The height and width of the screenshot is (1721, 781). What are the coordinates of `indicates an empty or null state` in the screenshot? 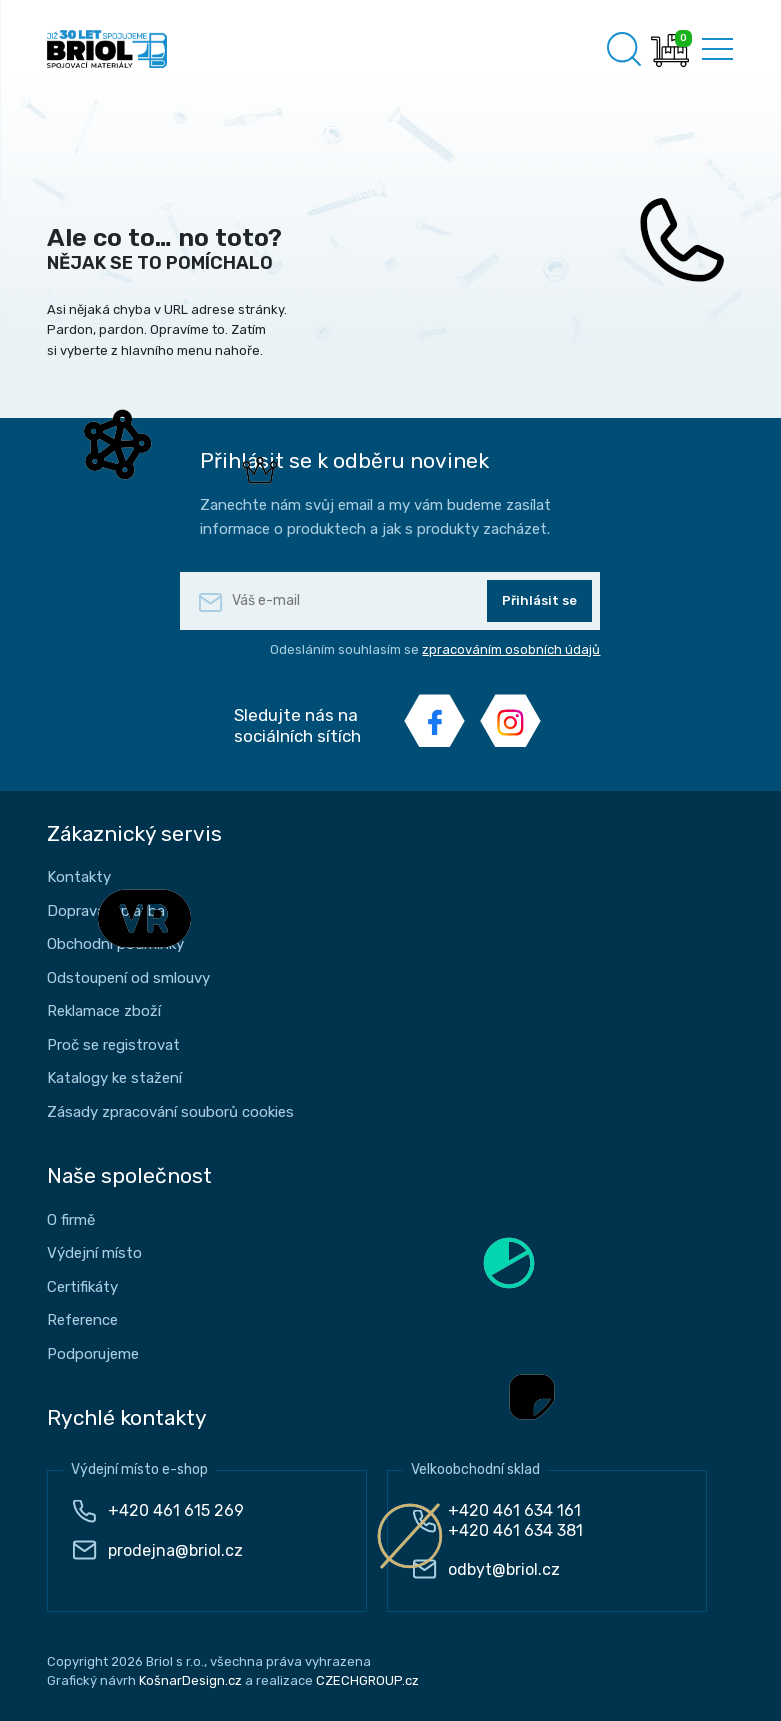 It's located at (410, 1536).